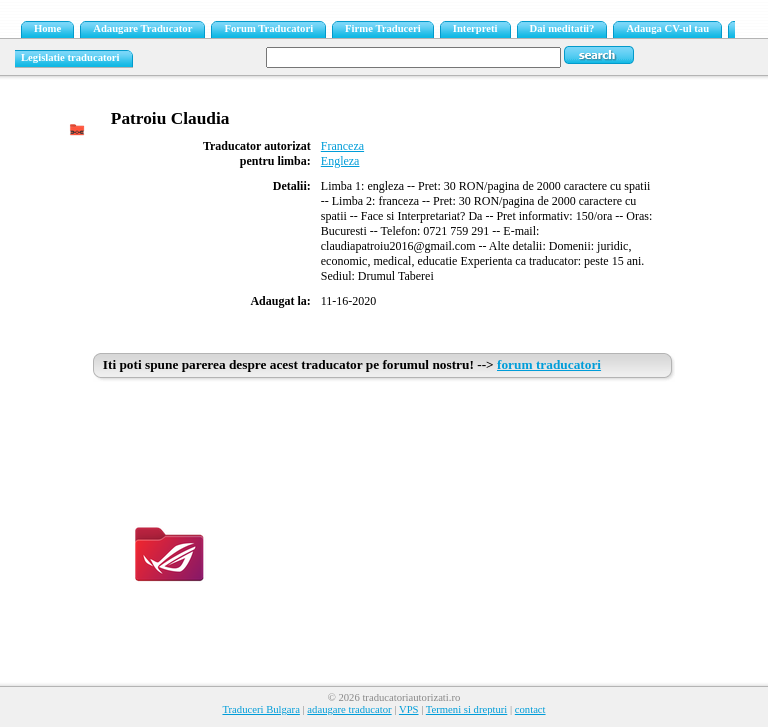  Describe the element at coordinates (169, 556) in the screenshot. I see `open ASUS Republic of Gamers files folder` at that location.